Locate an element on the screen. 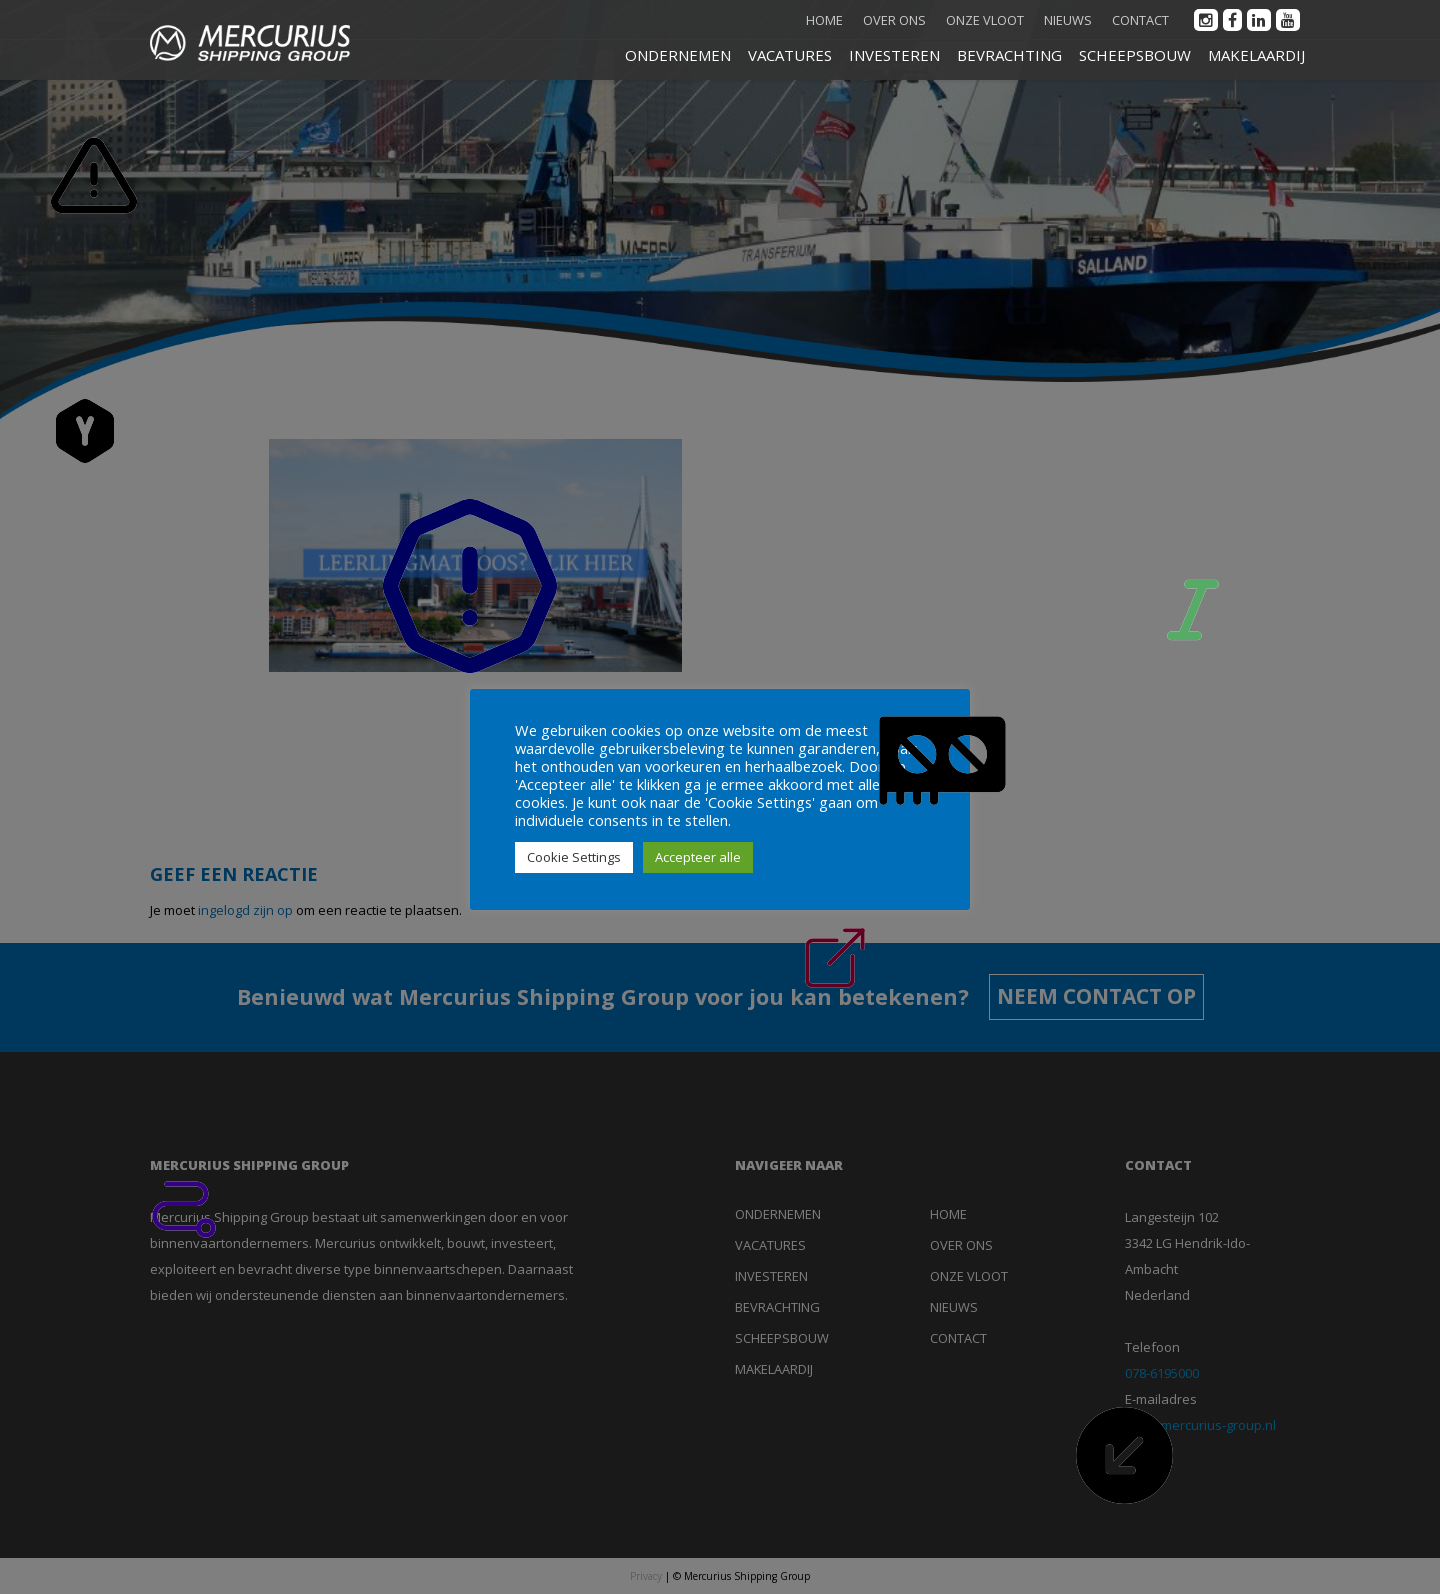 This screenshot has height=1594, width=1440. view or edit a route path is located at coordinates (184, 1206).